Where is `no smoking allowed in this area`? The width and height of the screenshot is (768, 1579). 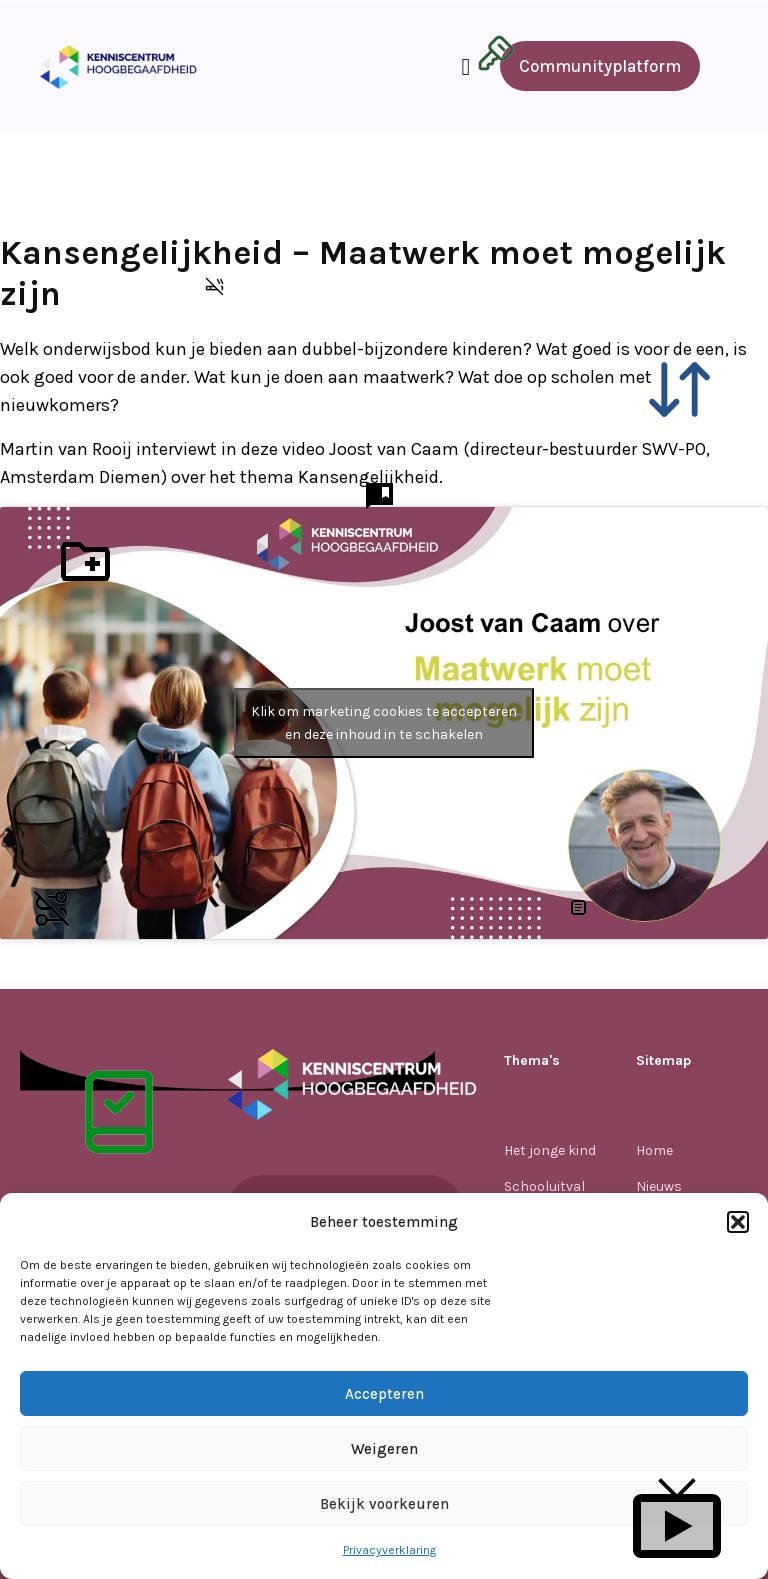
no smoking allowed in this area is located at coordinates (214, 286).